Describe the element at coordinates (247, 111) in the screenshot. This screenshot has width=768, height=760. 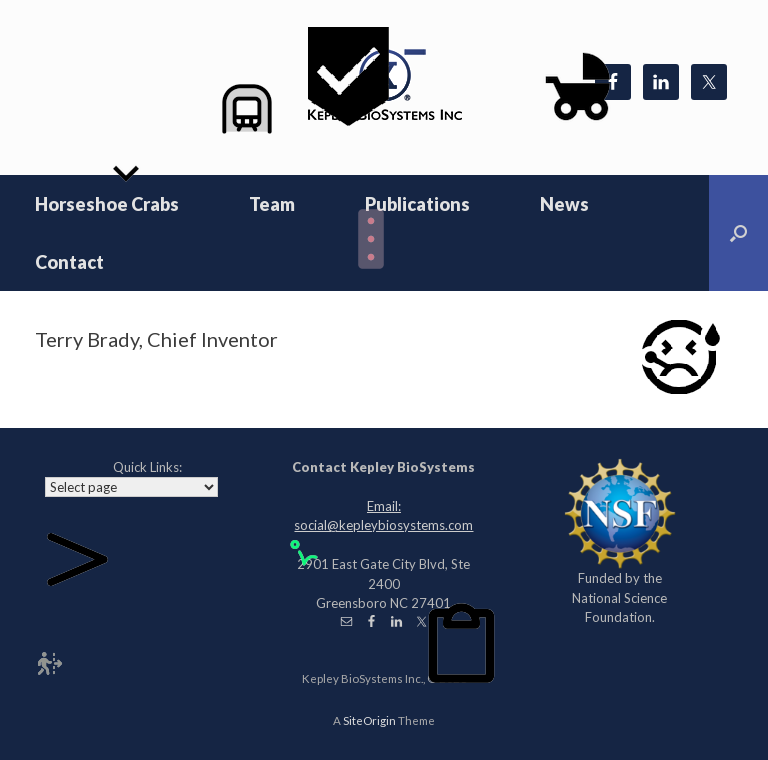
I see `view subway or metro transit options` at that location.